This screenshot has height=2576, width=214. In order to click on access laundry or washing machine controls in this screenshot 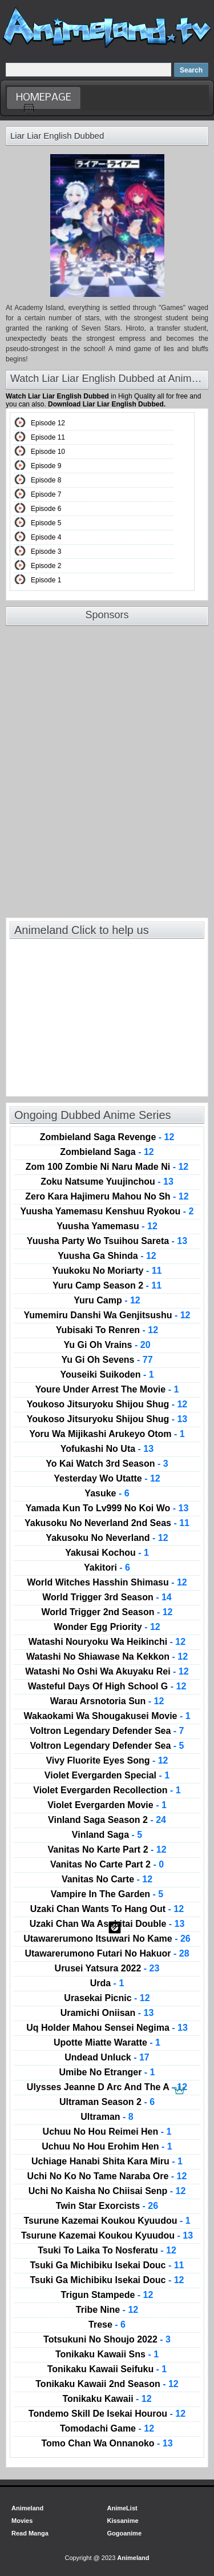, I will do `click(115, 1927)`.